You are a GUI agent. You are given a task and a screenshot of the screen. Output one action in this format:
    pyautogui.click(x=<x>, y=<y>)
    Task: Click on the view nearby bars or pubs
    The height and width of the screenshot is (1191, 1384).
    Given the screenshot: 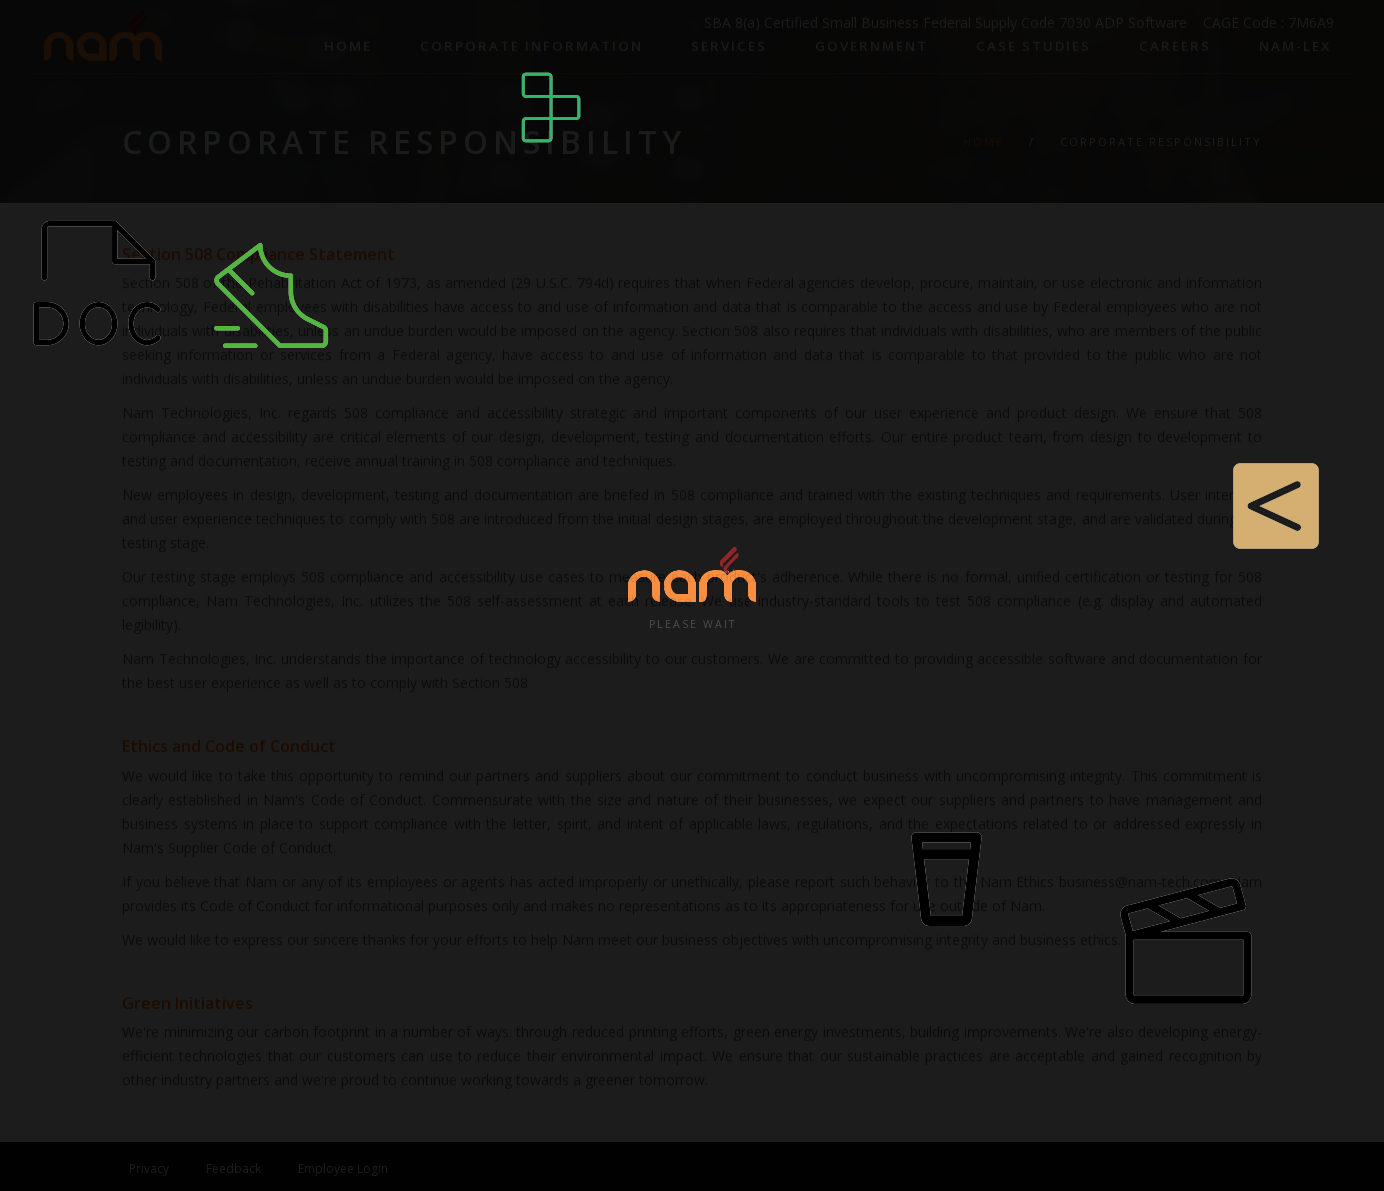 What is the action you would take?
    pyautogui.click(x=946, y=877)
    